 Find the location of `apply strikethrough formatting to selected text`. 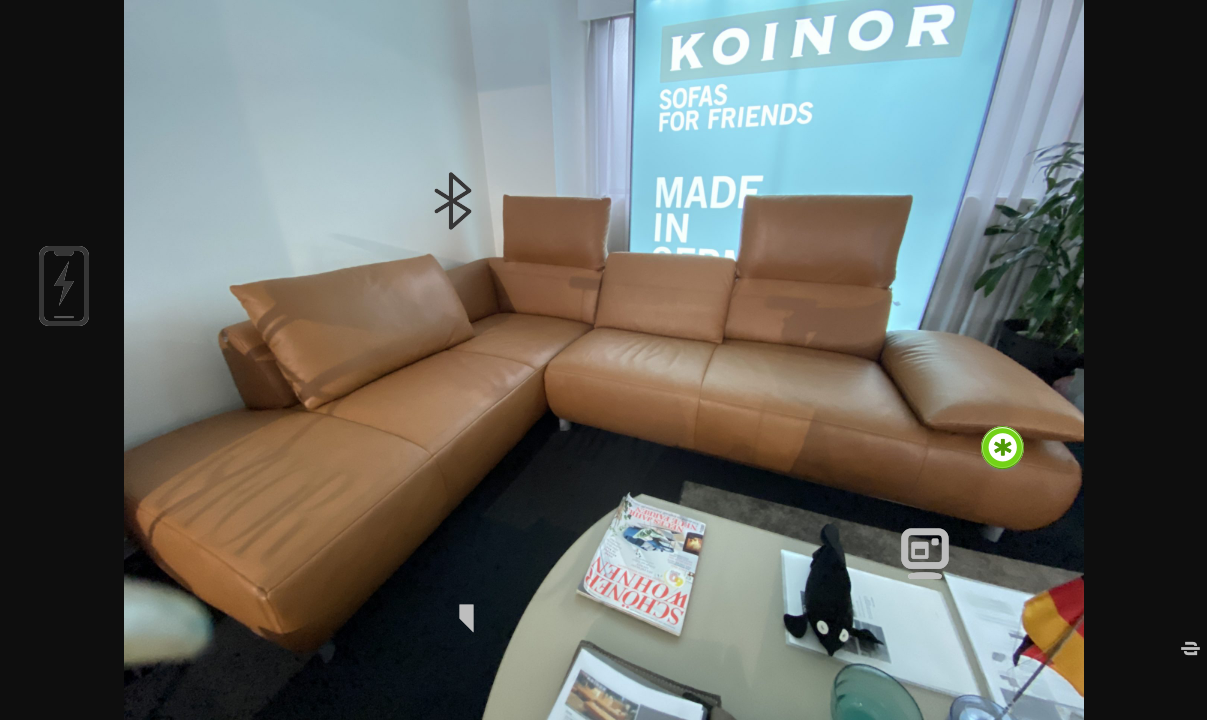

apply strikethrough formatting to selected text is located at coordinates (1190, 648).